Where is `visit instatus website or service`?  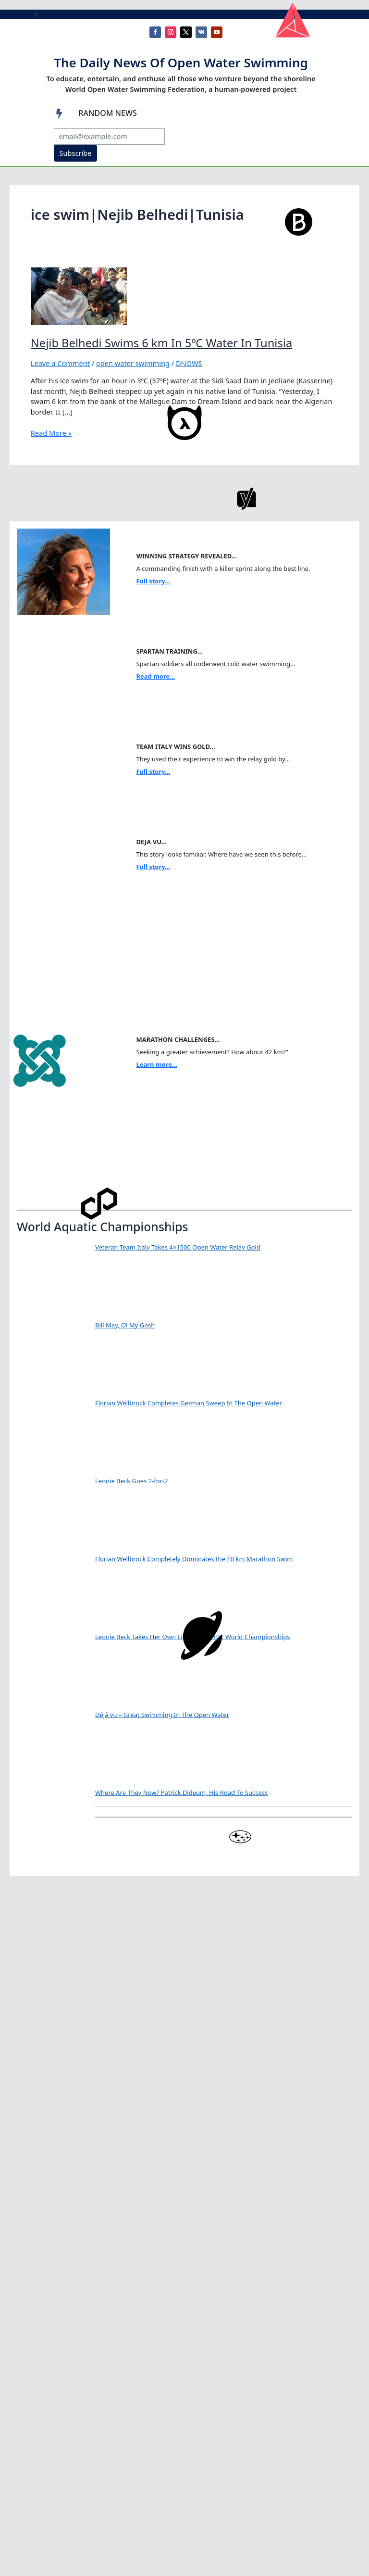
visit instatus website or service is located at coordinates (201, 1635).